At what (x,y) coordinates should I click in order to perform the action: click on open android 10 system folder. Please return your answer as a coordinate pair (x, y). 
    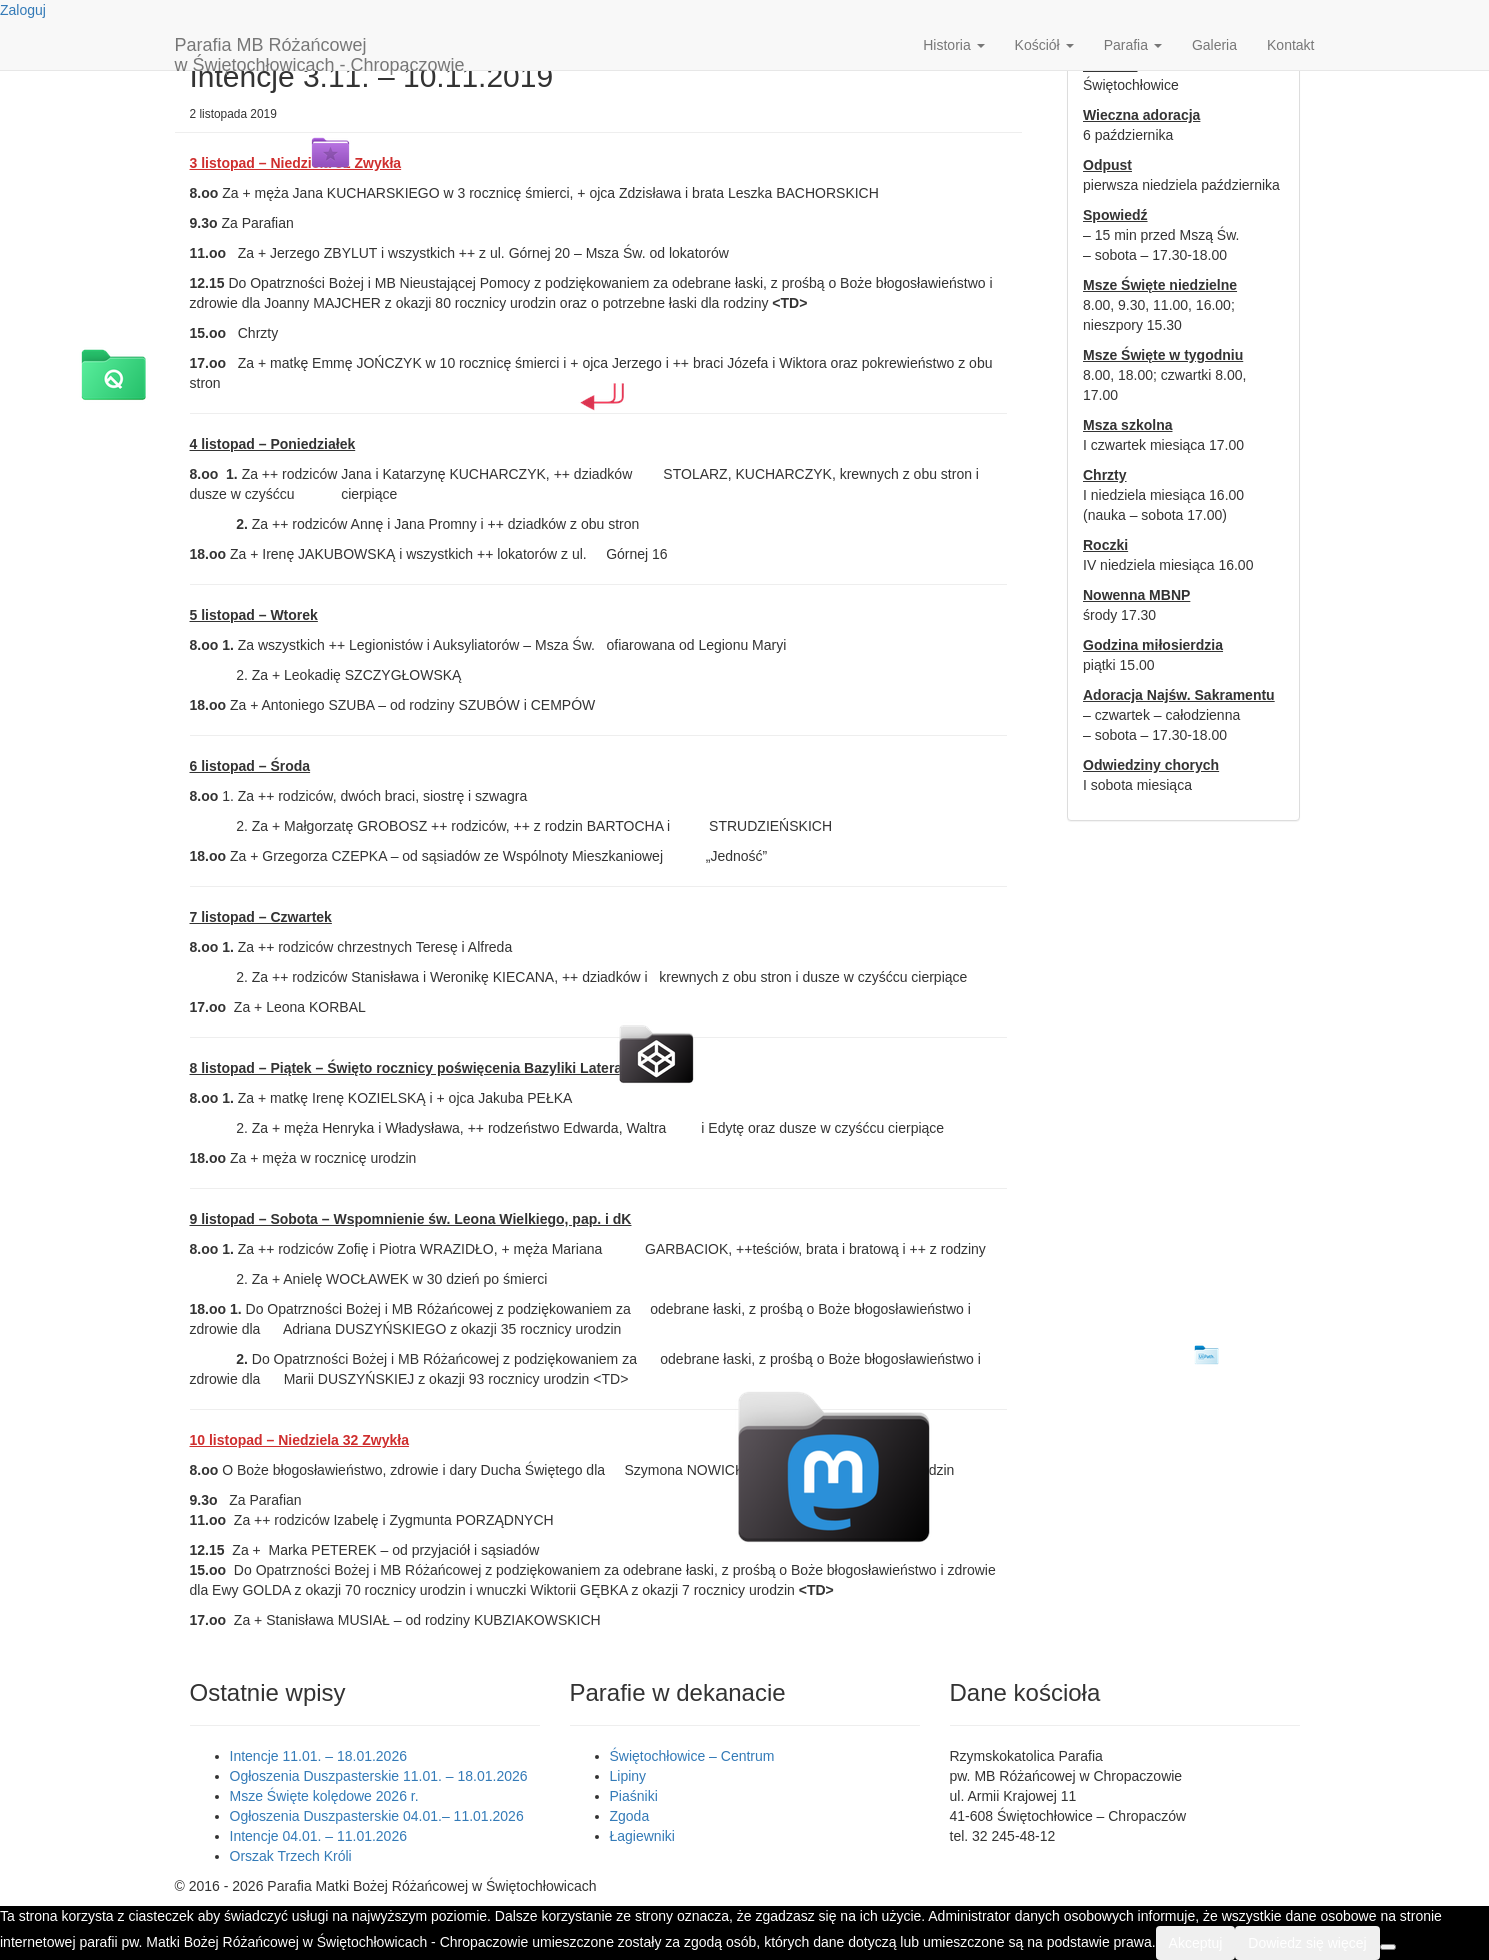
    Looking at the image, I should click on (113, 376).